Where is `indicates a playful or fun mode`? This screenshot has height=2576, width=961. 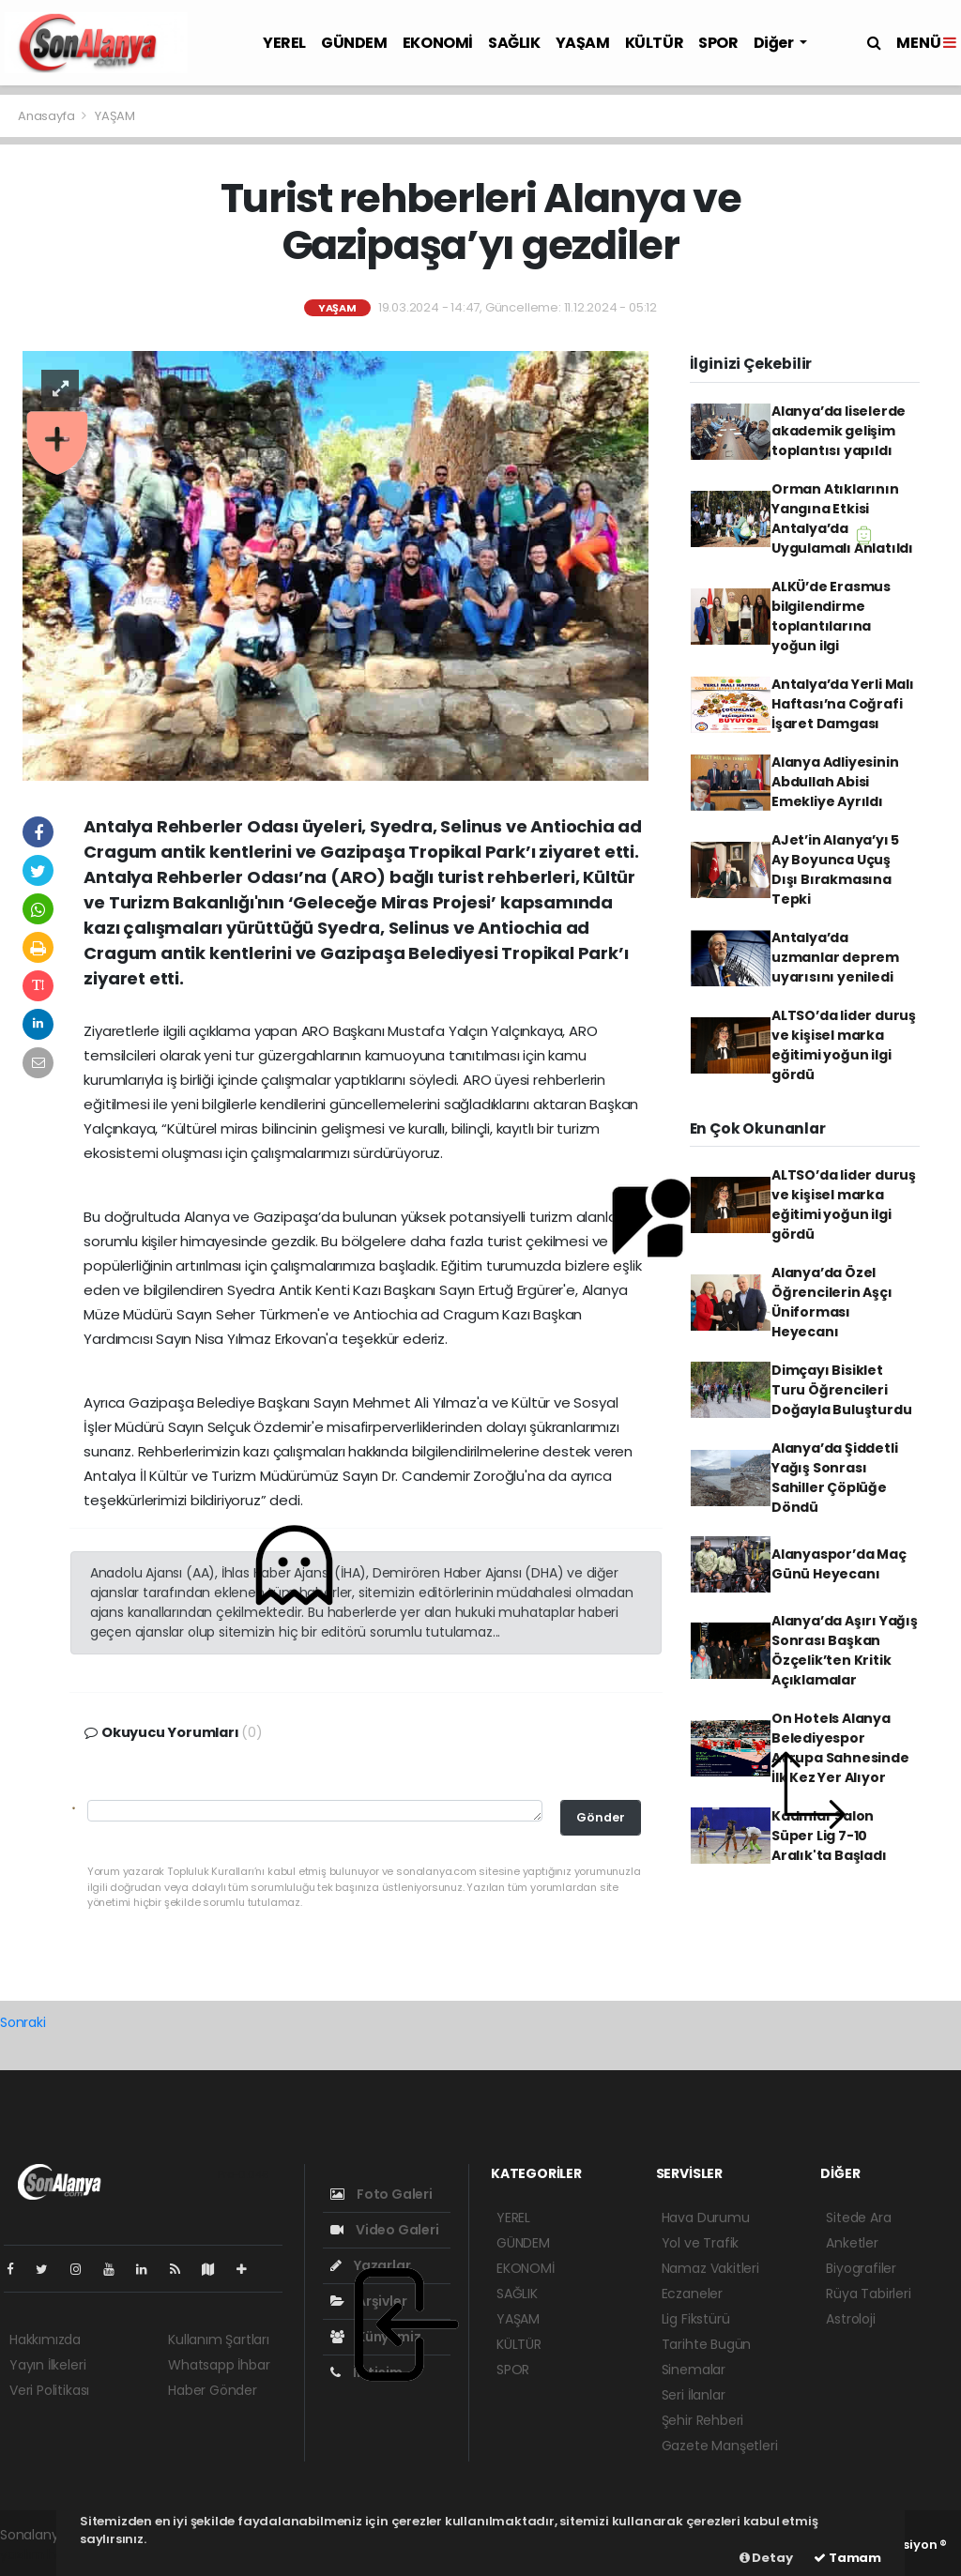
indicates a playful or fun mode is located at coordinates (863, 535).